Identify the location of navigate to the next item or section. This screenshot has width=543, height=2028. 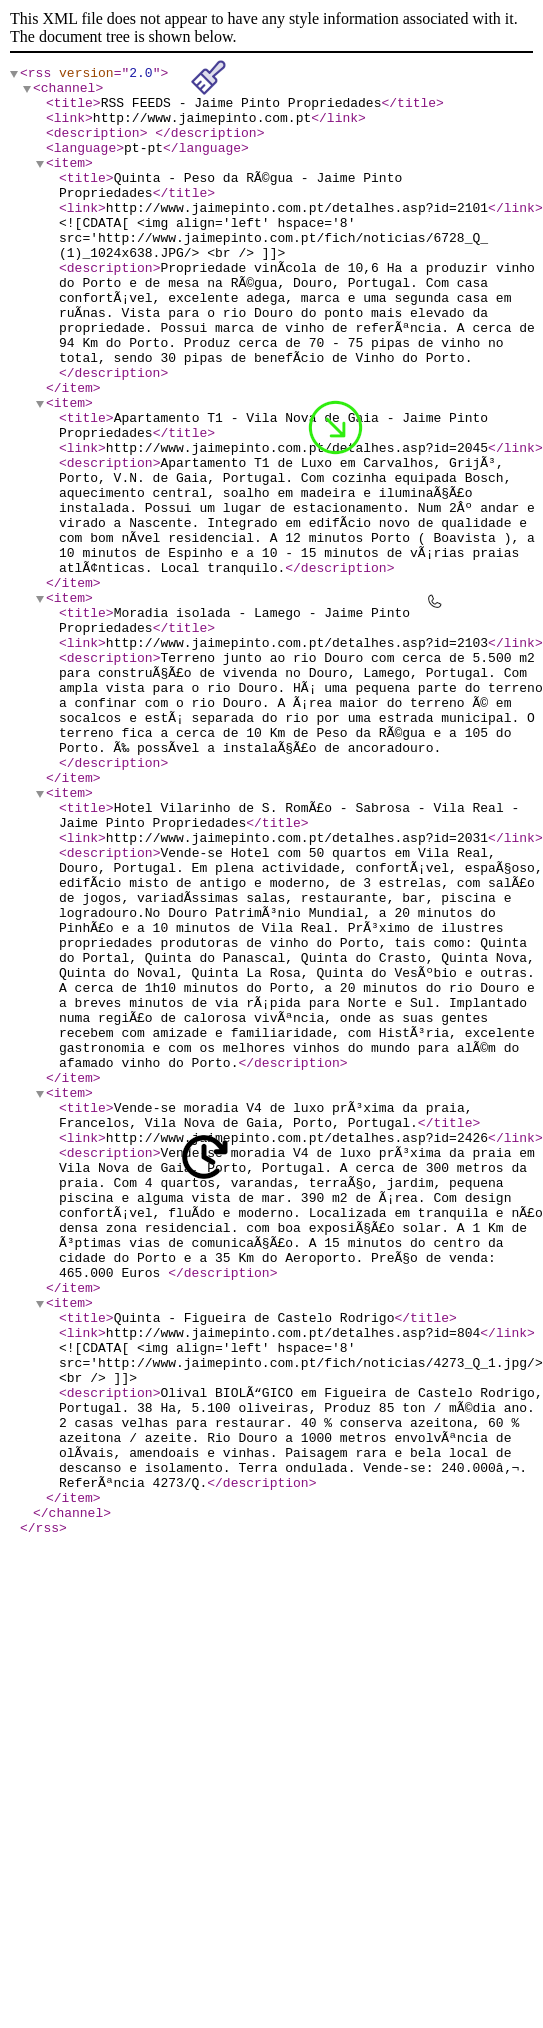
(335, 427).